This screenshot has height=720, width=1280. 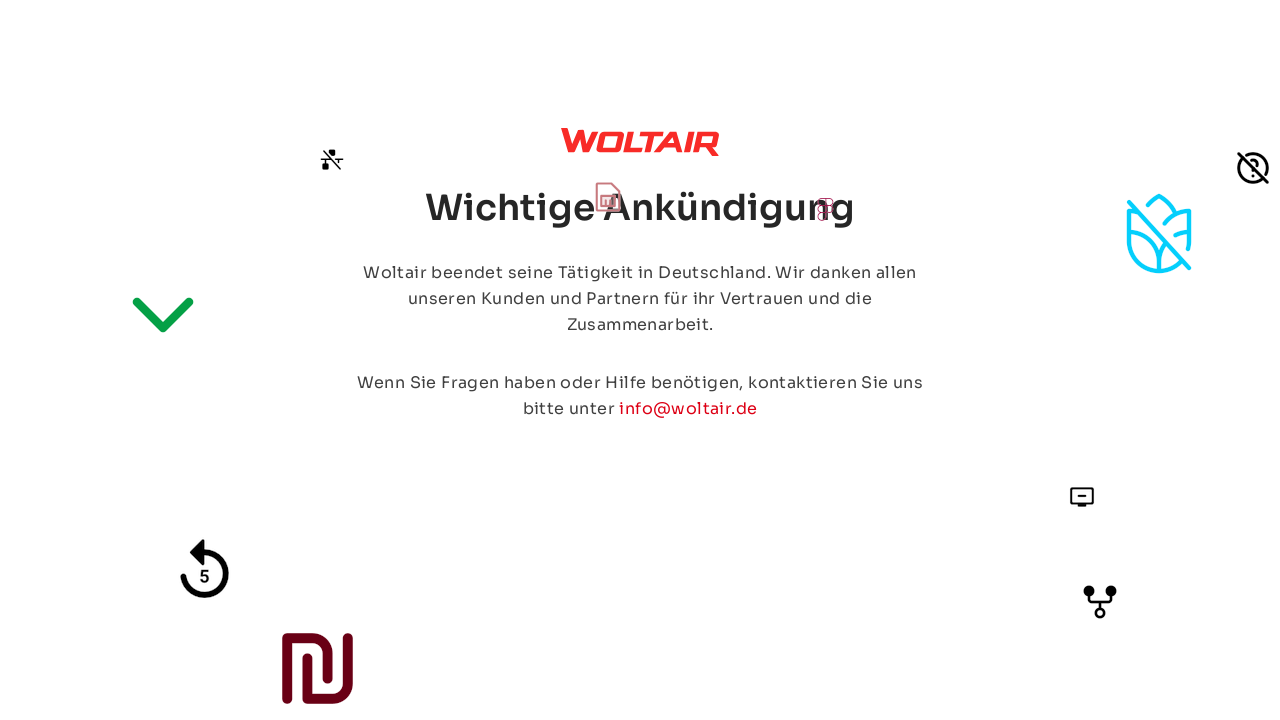 What do you see at coordinates (204, 570) in the screenshot?
I see `rewind video by 5 seconds` at bounding box center [204, 570].